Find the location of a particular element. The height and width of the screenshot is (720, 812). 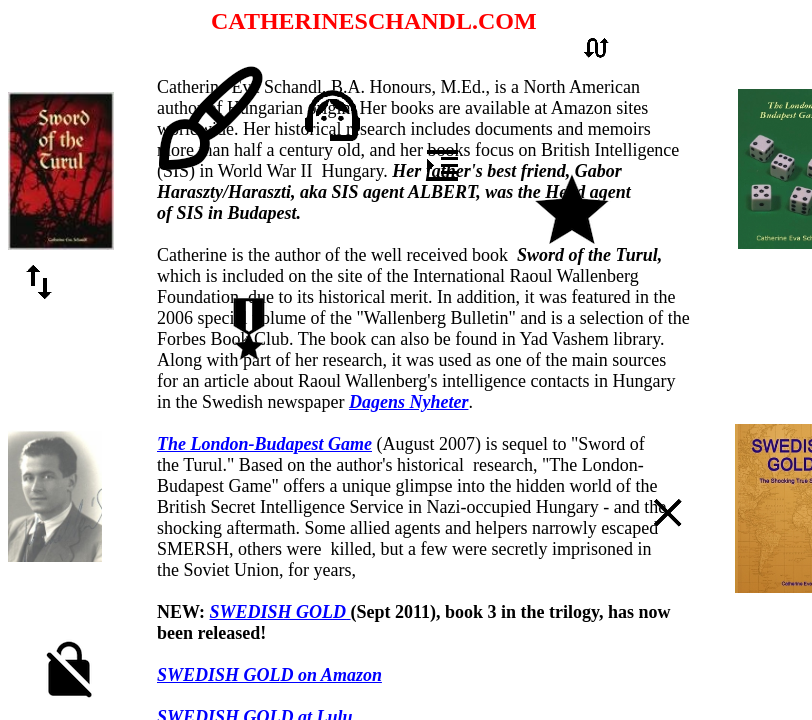

close a dialog or modal is located at coordinates (668, 513).